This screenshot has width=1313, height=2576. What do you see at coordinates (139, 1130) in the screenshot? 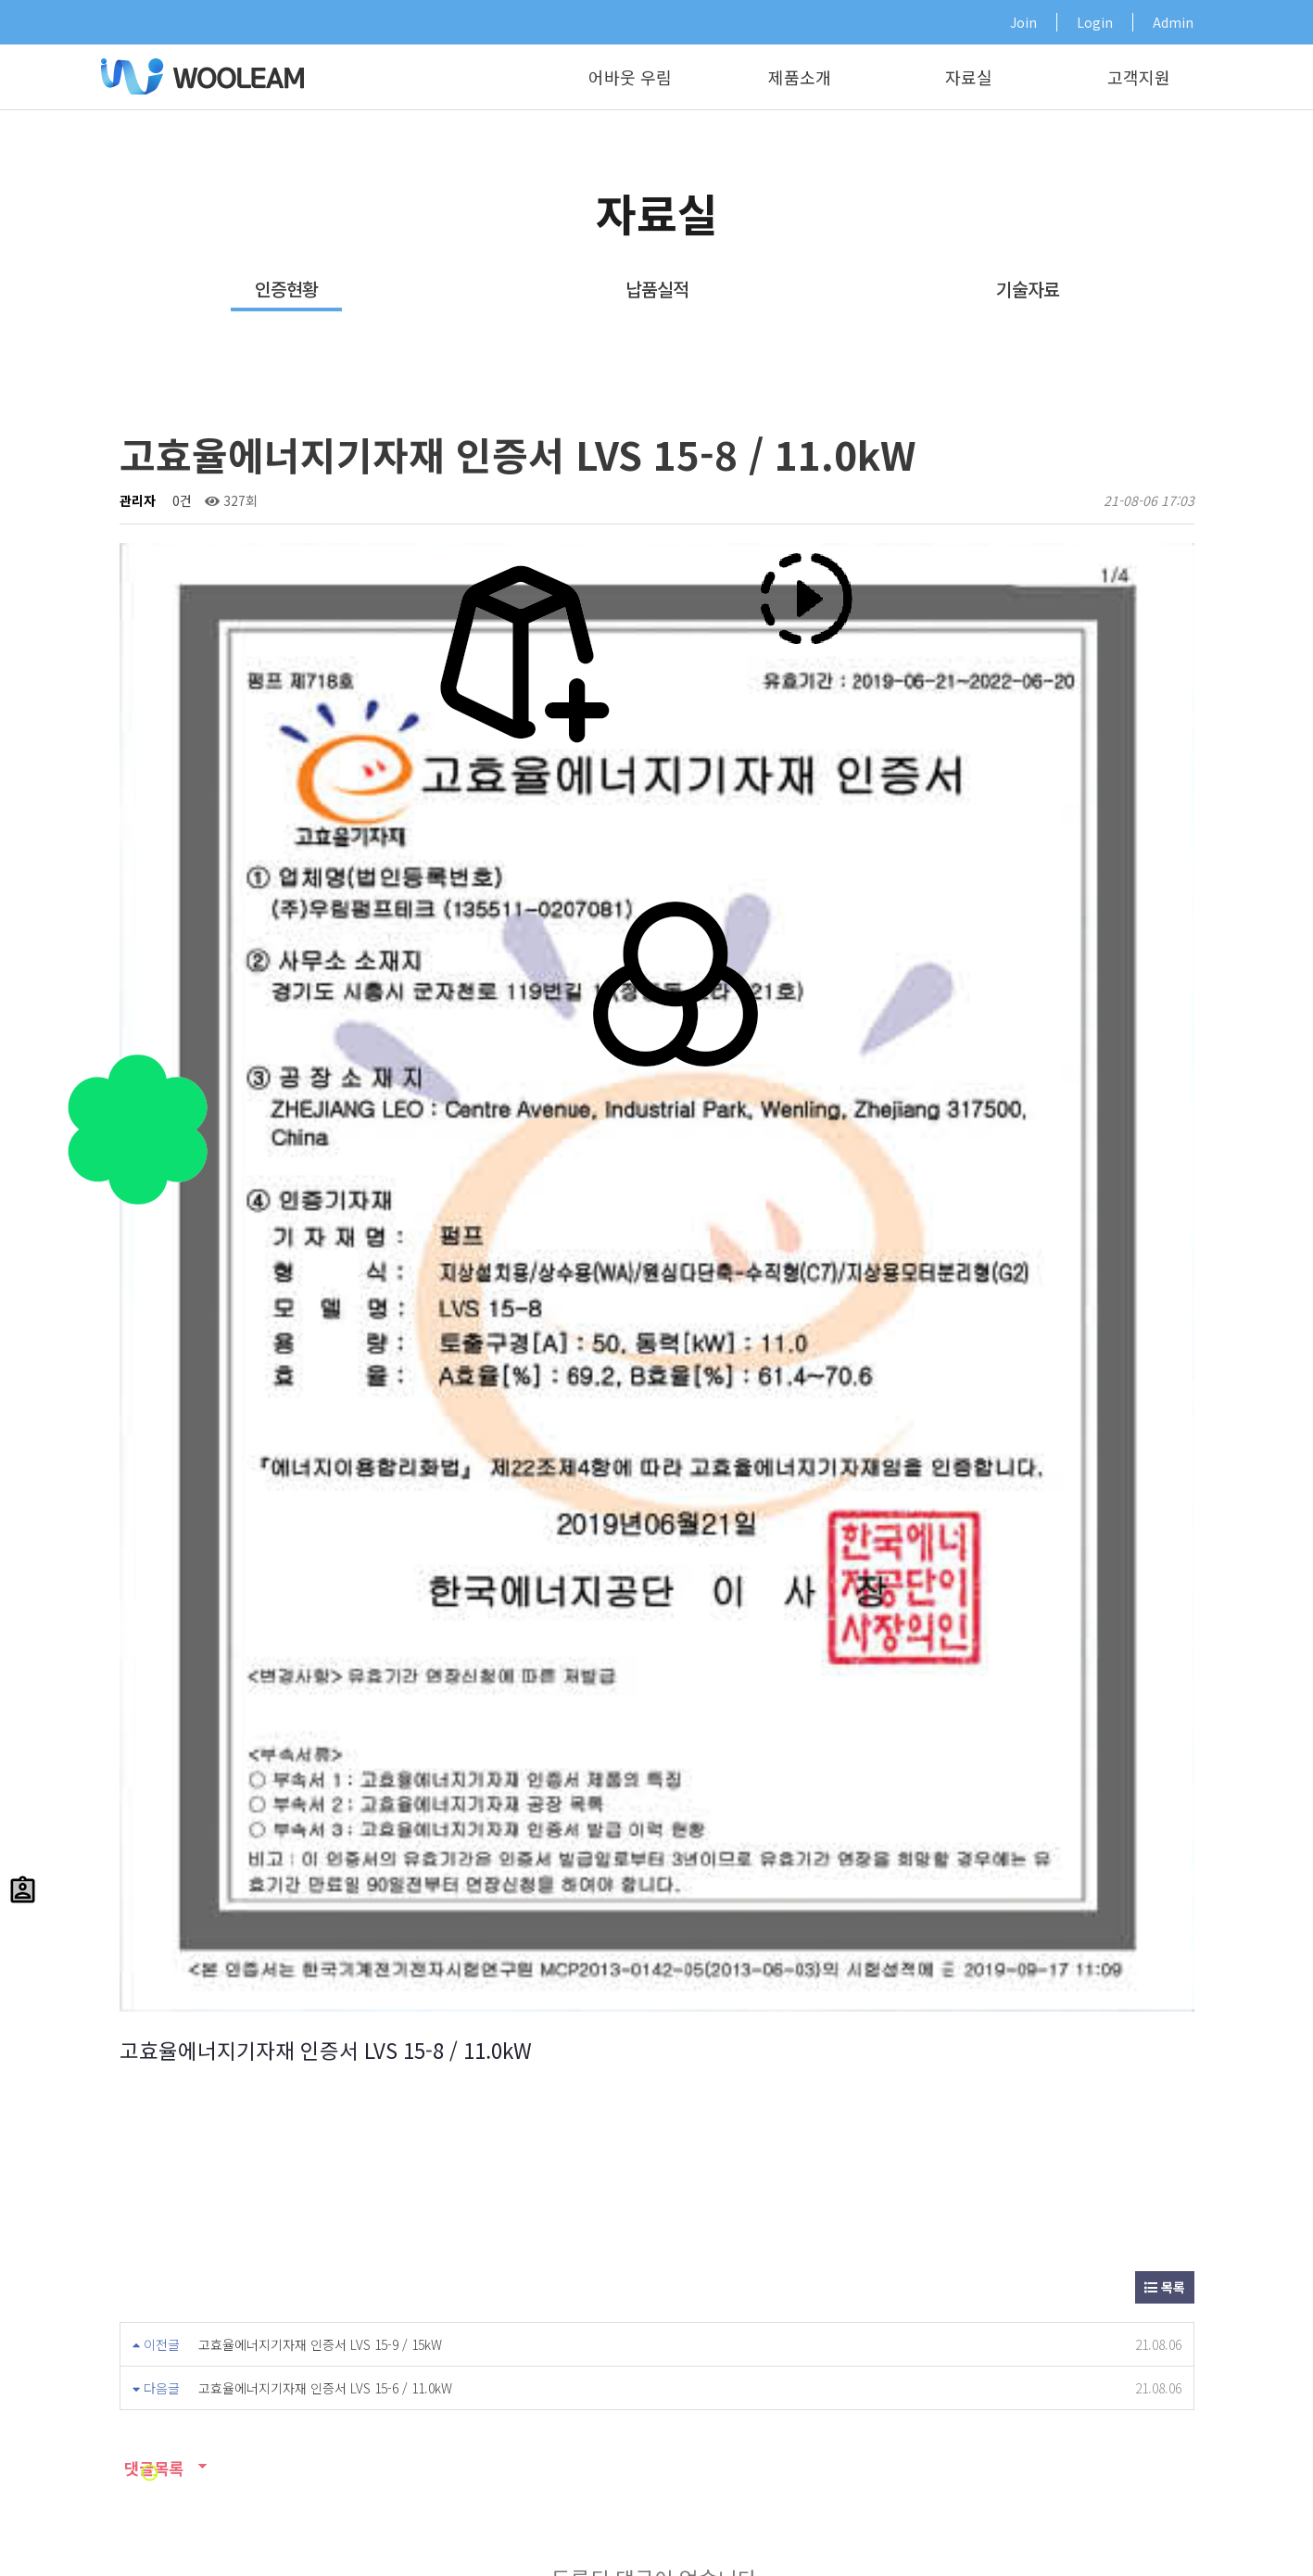
I see `indicates a michelin-starred restaurant or venue` at bounding box center [139, 1130].